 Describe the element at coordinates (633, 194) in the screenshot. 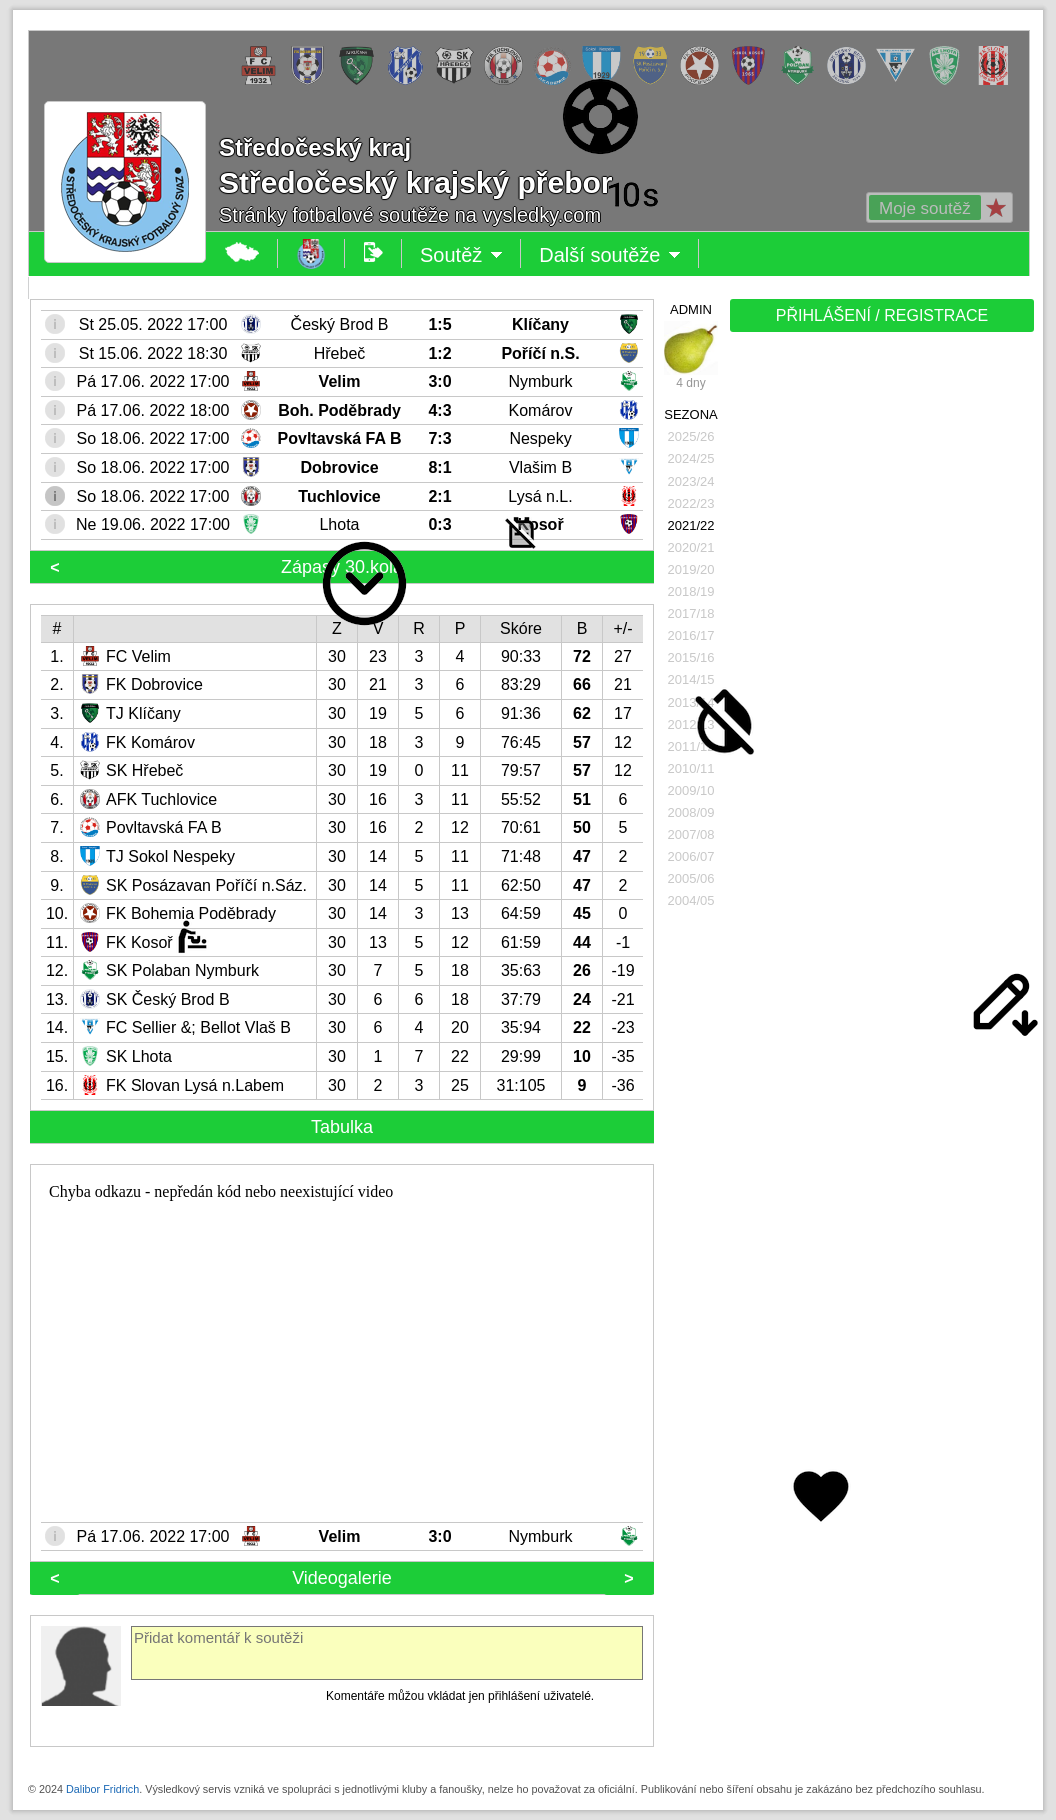

I see `set a 10-second timer` at that location.